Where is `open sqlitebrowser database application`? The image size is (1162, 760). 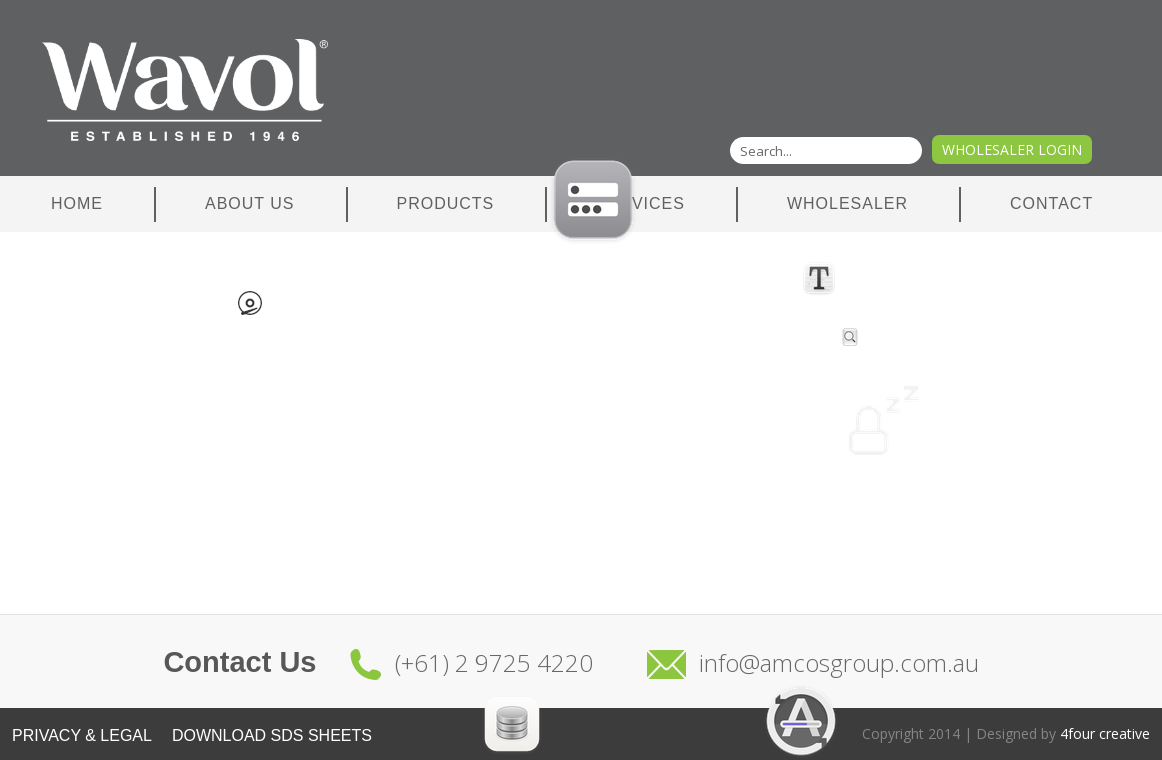
open sqlitebrowser database application is located at coordinates (512, 724).